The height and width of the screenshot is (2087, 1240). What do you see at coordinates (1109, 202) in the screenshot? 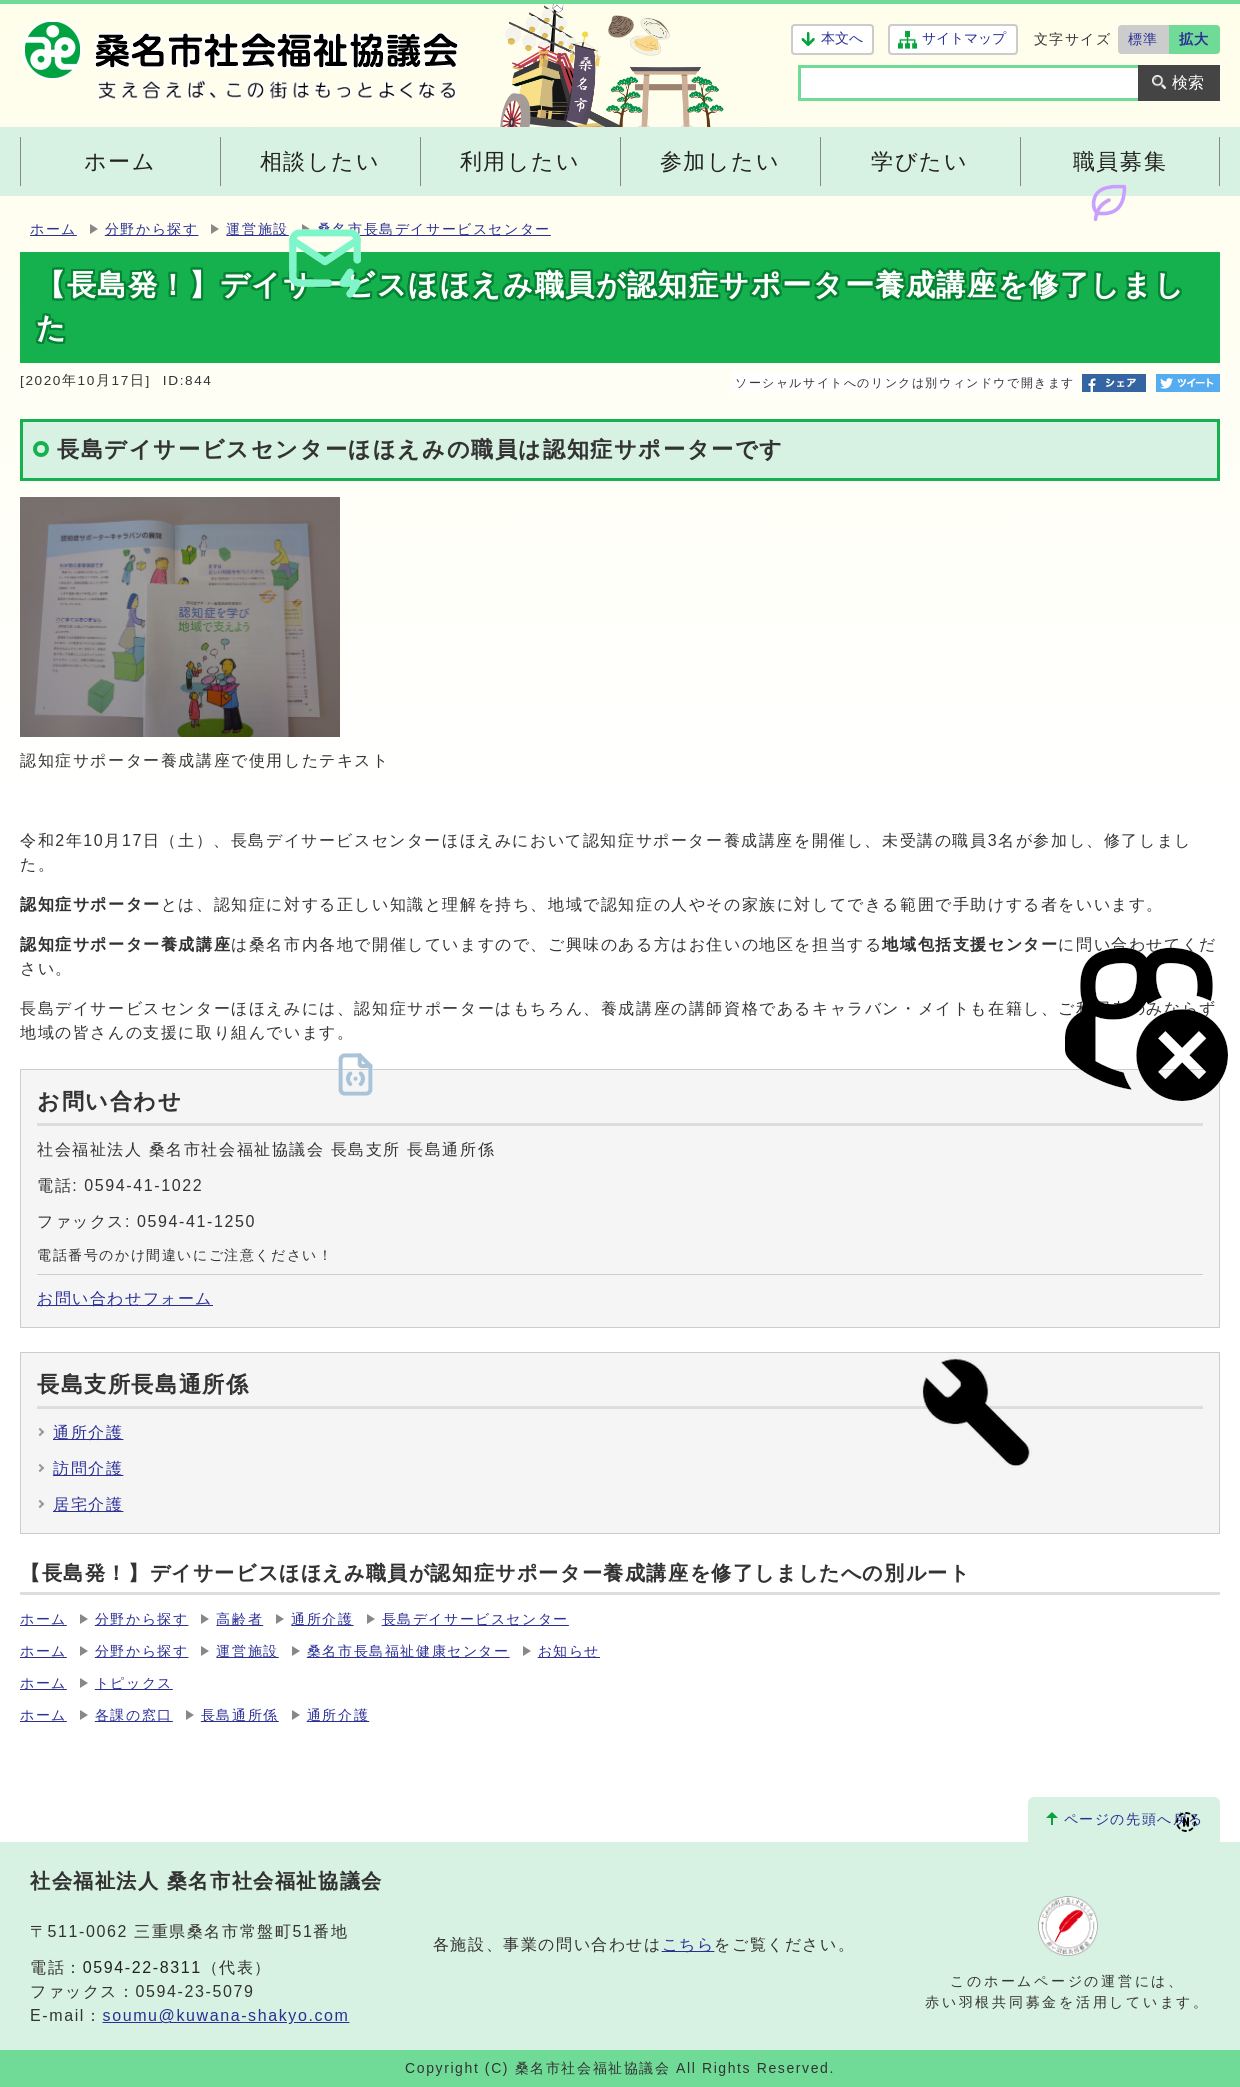
I see `view eco-friendly or sustainable options` at bounding box center [1109, 202].